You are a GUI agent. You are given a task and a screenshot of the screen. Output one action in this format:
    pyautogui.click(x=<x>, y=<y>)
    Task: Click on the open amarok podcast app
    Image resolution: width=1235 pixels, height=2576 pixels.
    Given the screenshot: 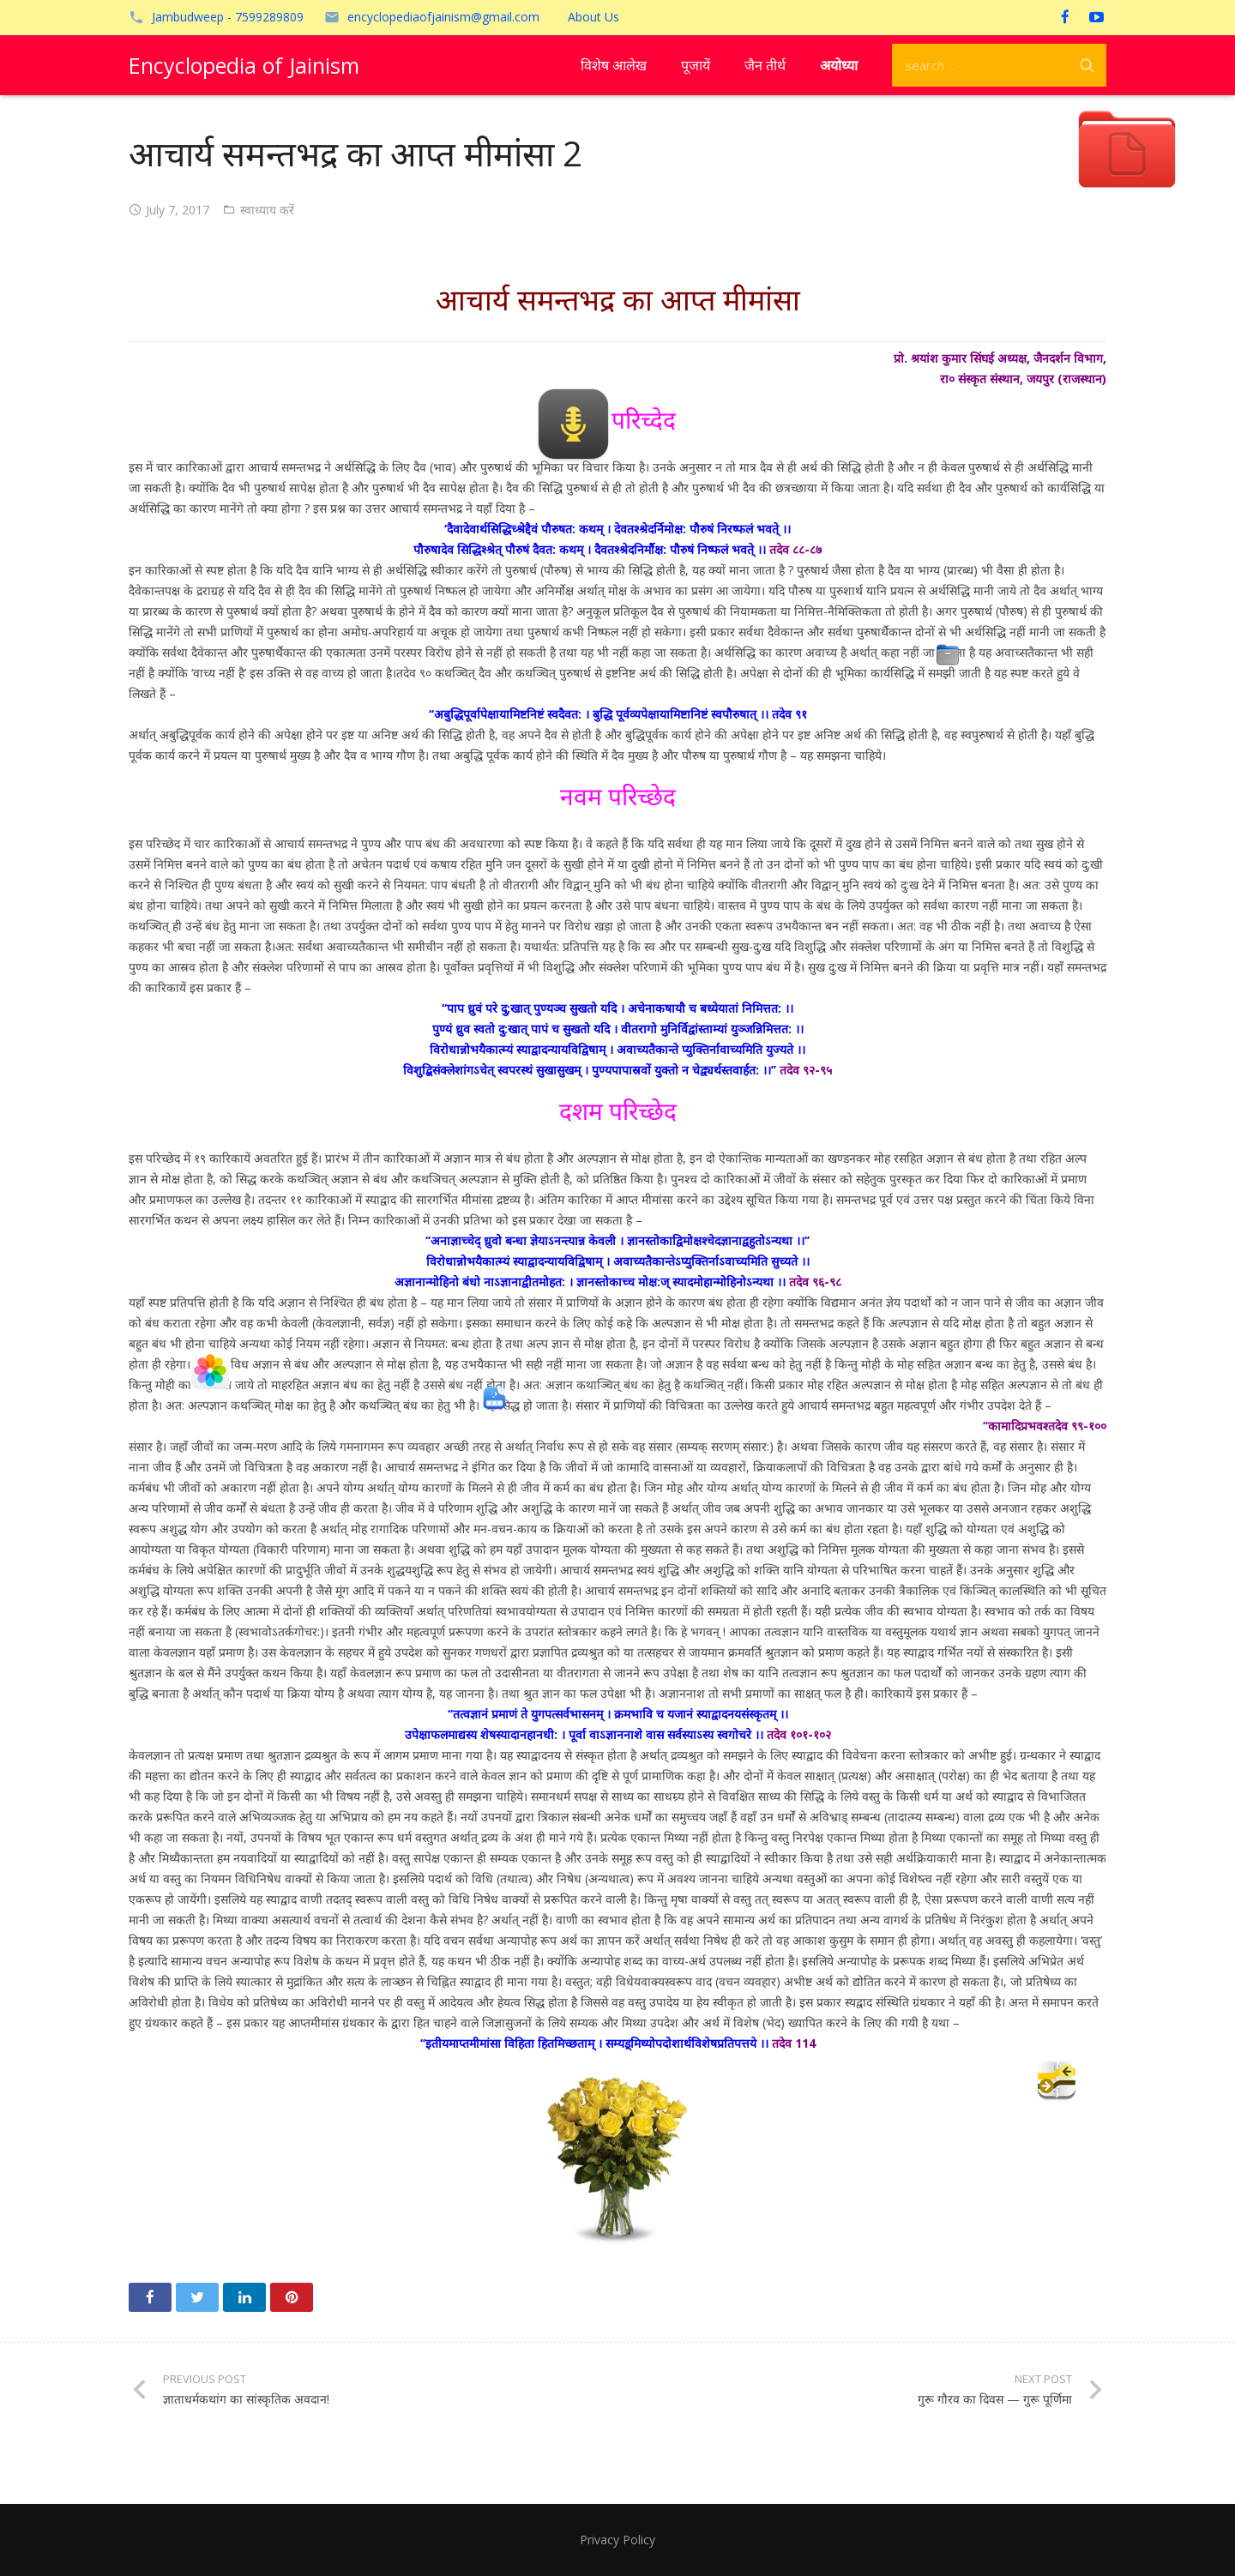 What is the action you would take?
    pyautogui.click(x=573, y=424)
    